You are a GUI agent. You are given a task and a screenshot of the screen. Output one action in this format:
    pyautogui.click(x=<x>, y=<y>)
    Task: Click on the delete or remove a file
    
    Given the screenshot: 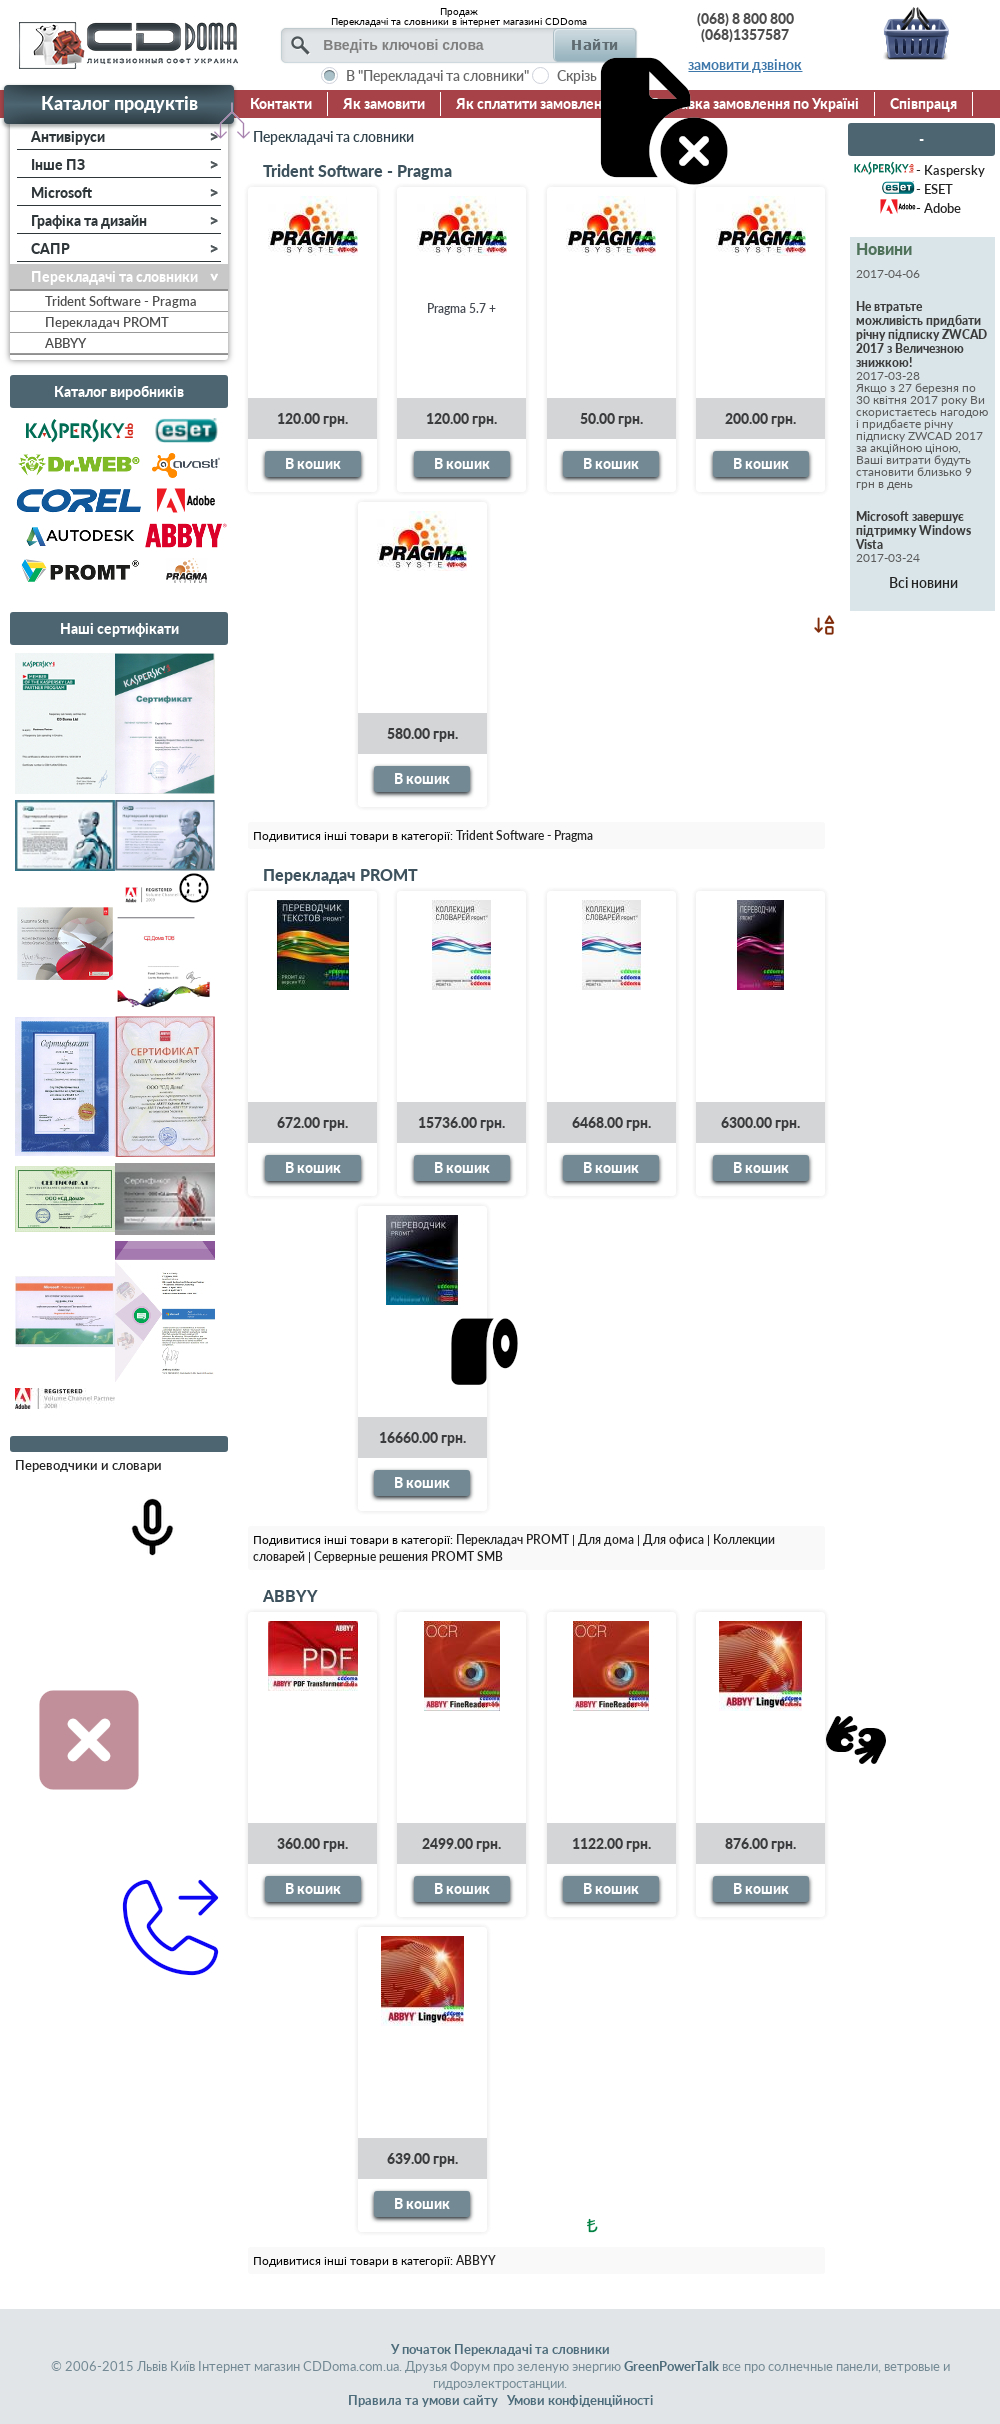 What is the action you would take?
    pyautogui.click(x=660, y=117)
    